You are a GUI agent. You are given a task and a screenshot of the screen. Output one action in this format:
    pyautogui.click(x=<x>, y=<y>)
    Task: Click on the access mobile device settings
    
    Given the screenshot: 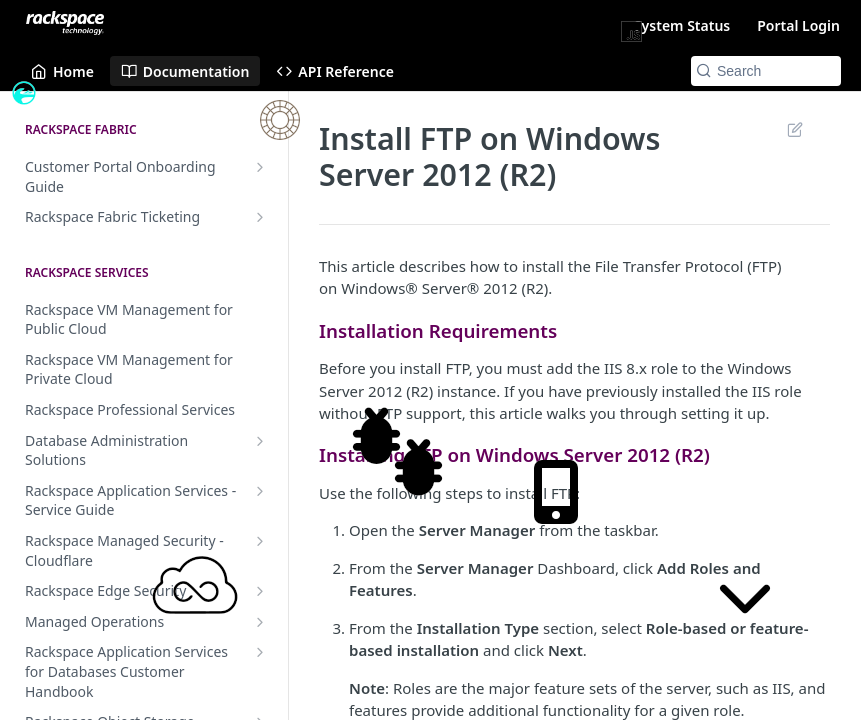 What is the action you would take?
    pyautogui.click(x=556, y=492)
    